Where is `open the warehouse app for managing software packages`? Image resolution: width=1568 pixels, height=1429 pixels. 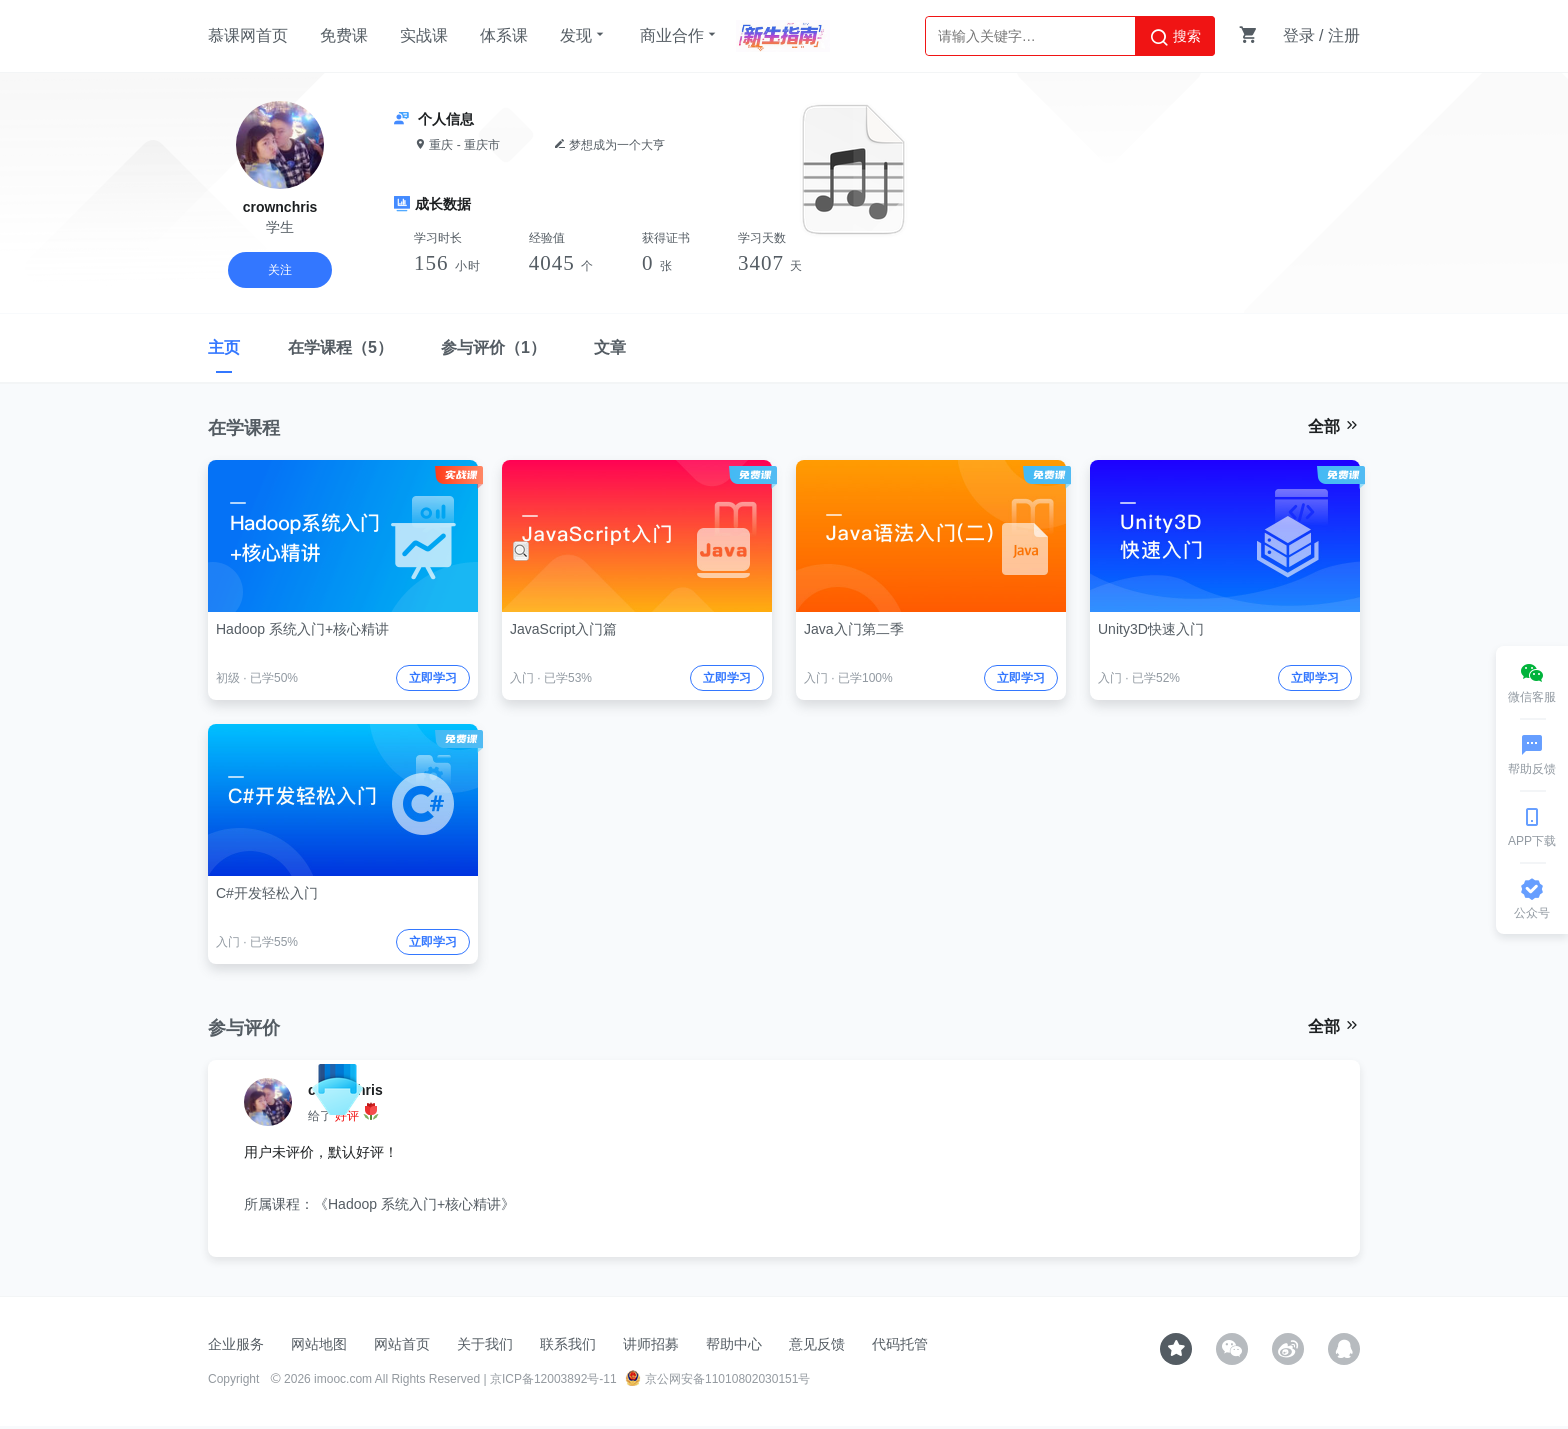
open the warehouse app for managing software packages is located at coordinates (337, 1089).